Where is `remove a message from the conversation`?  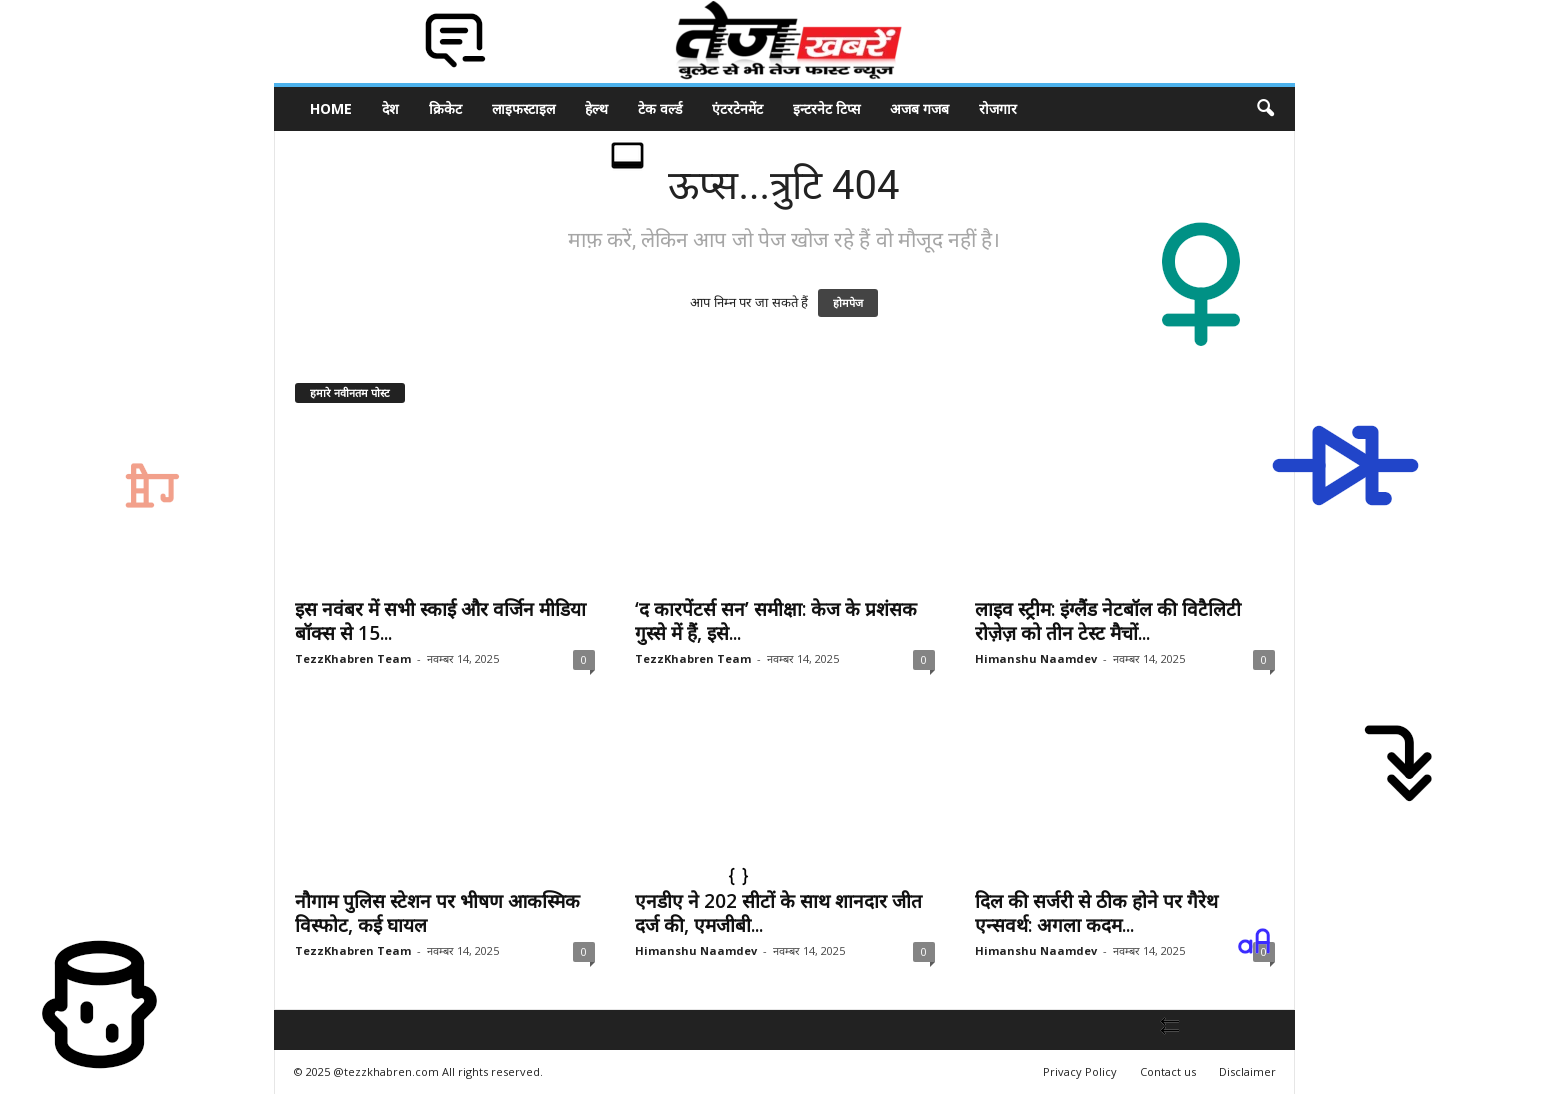 remove a message from the conversation is located at coordinates (454, 39).